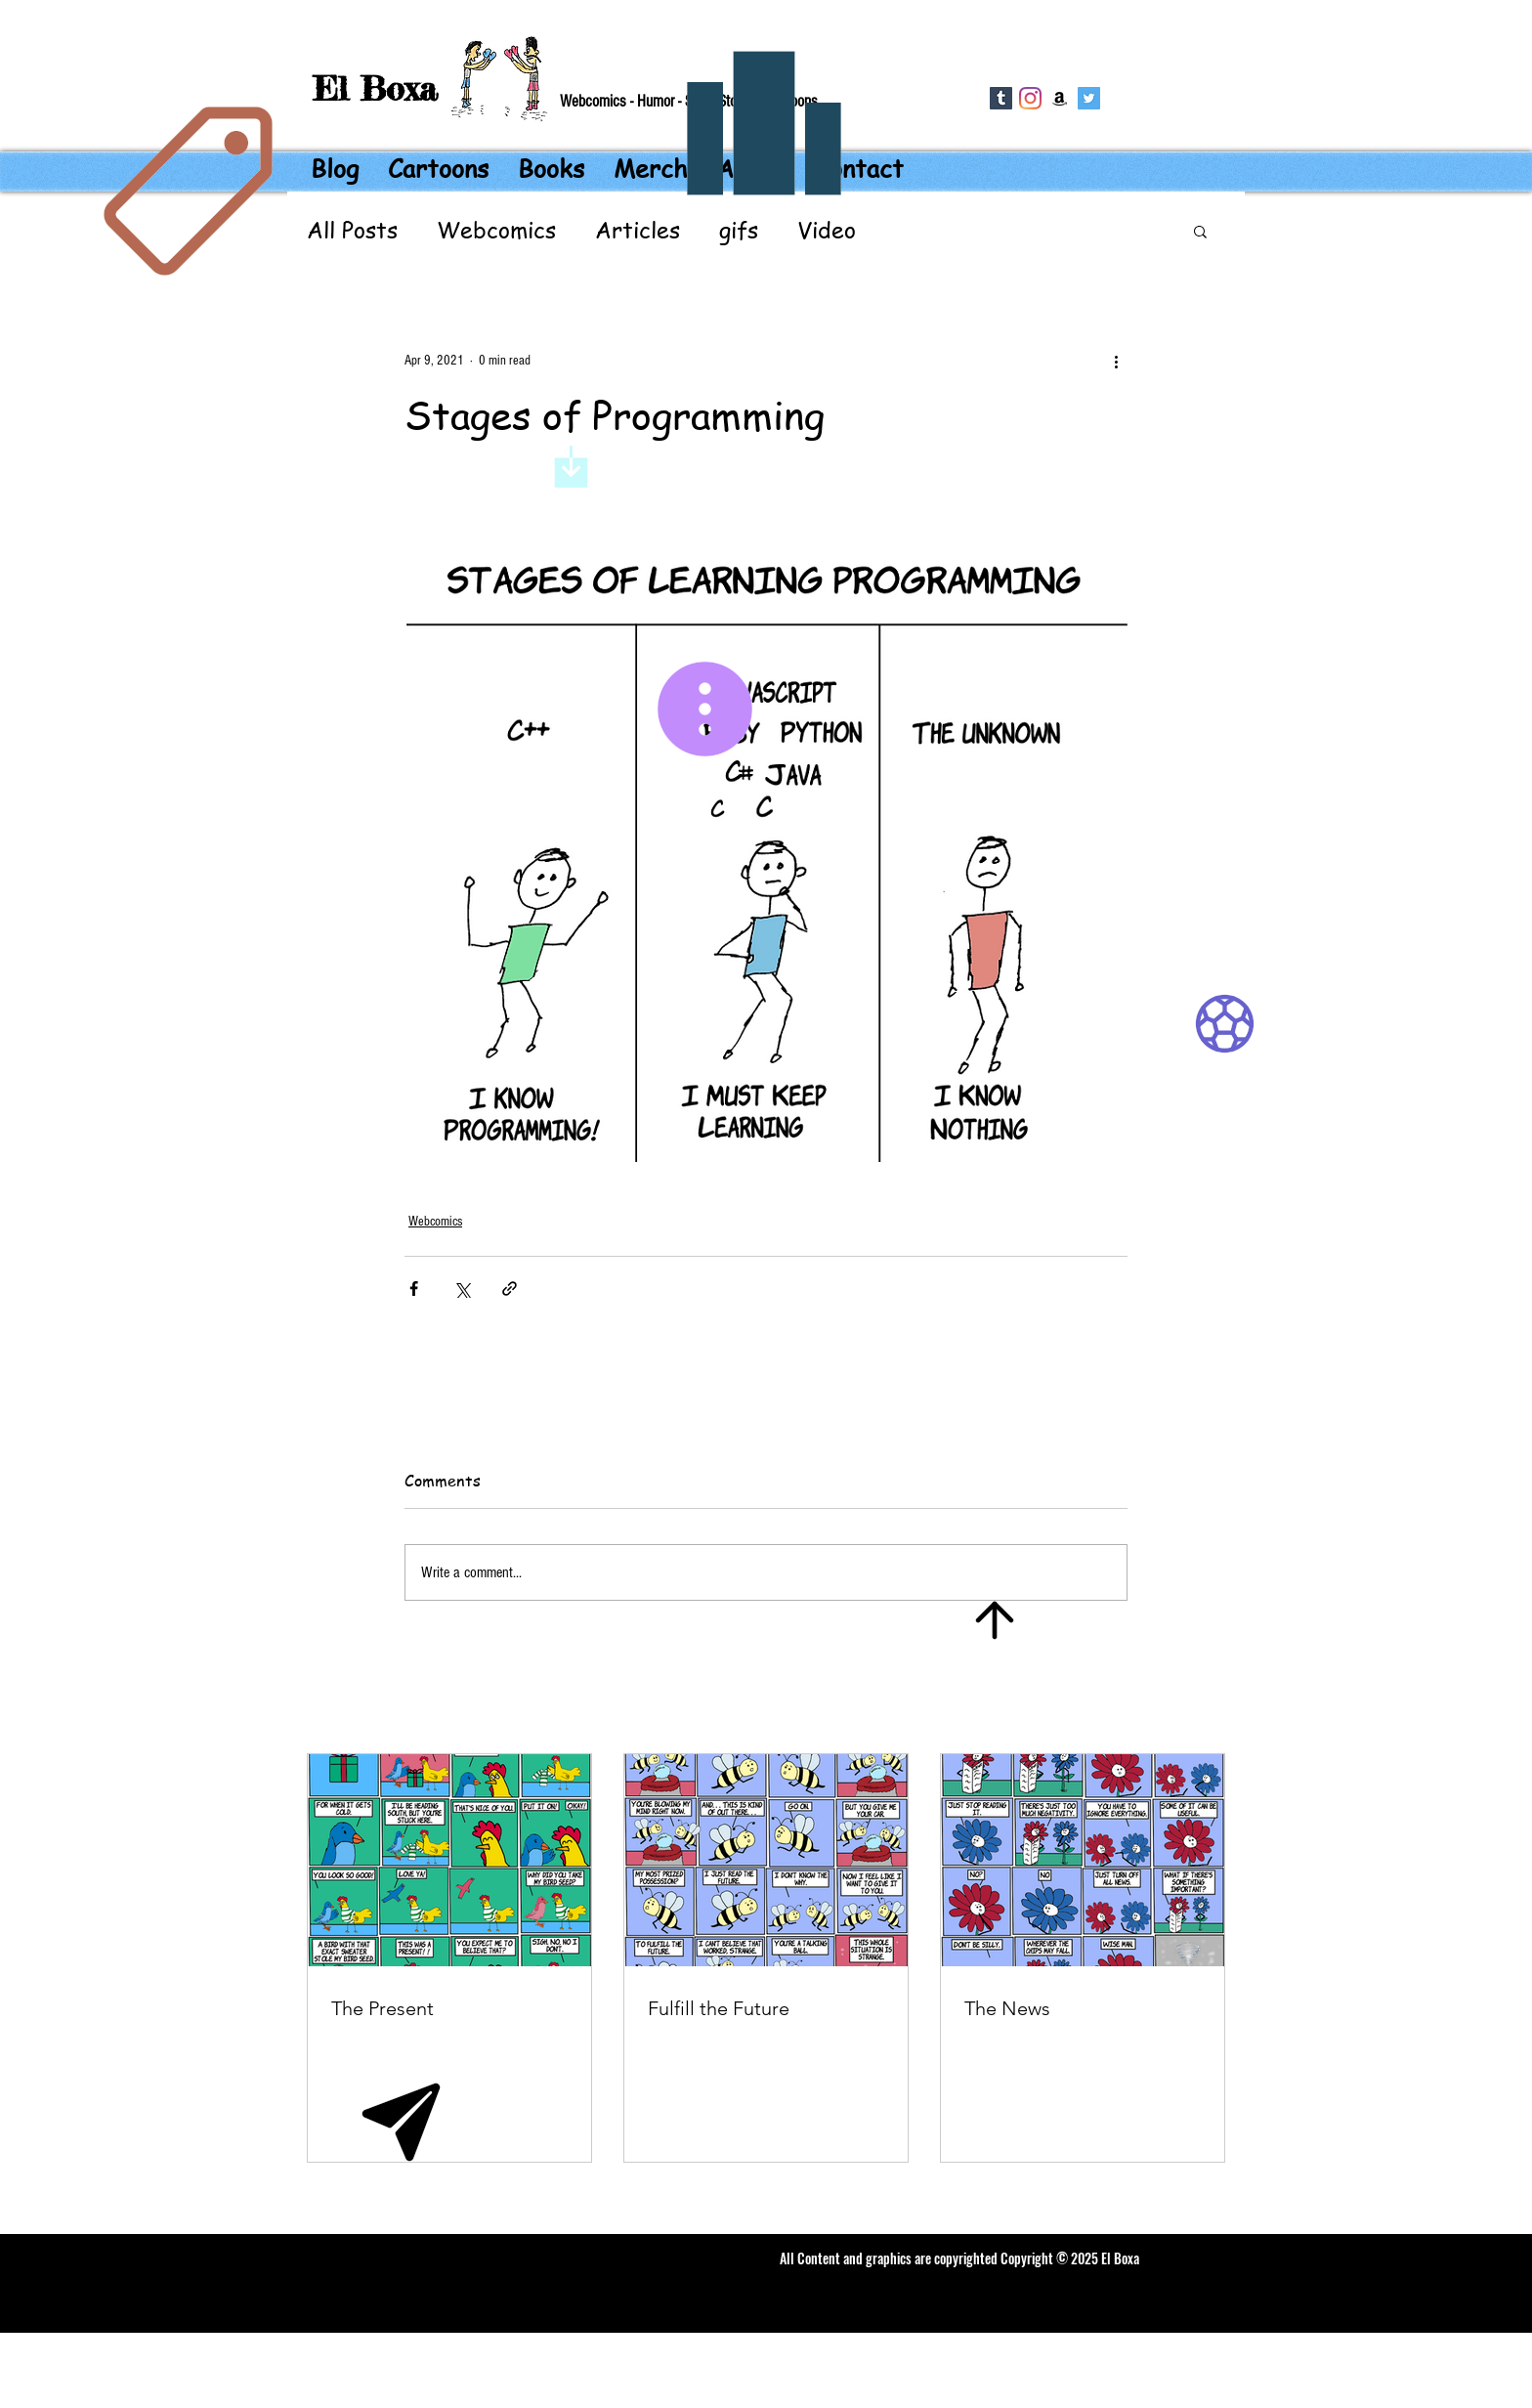 The width and height of the screenshot is (1532, 2408). I want to click on open more options menu, so click(704, 709).